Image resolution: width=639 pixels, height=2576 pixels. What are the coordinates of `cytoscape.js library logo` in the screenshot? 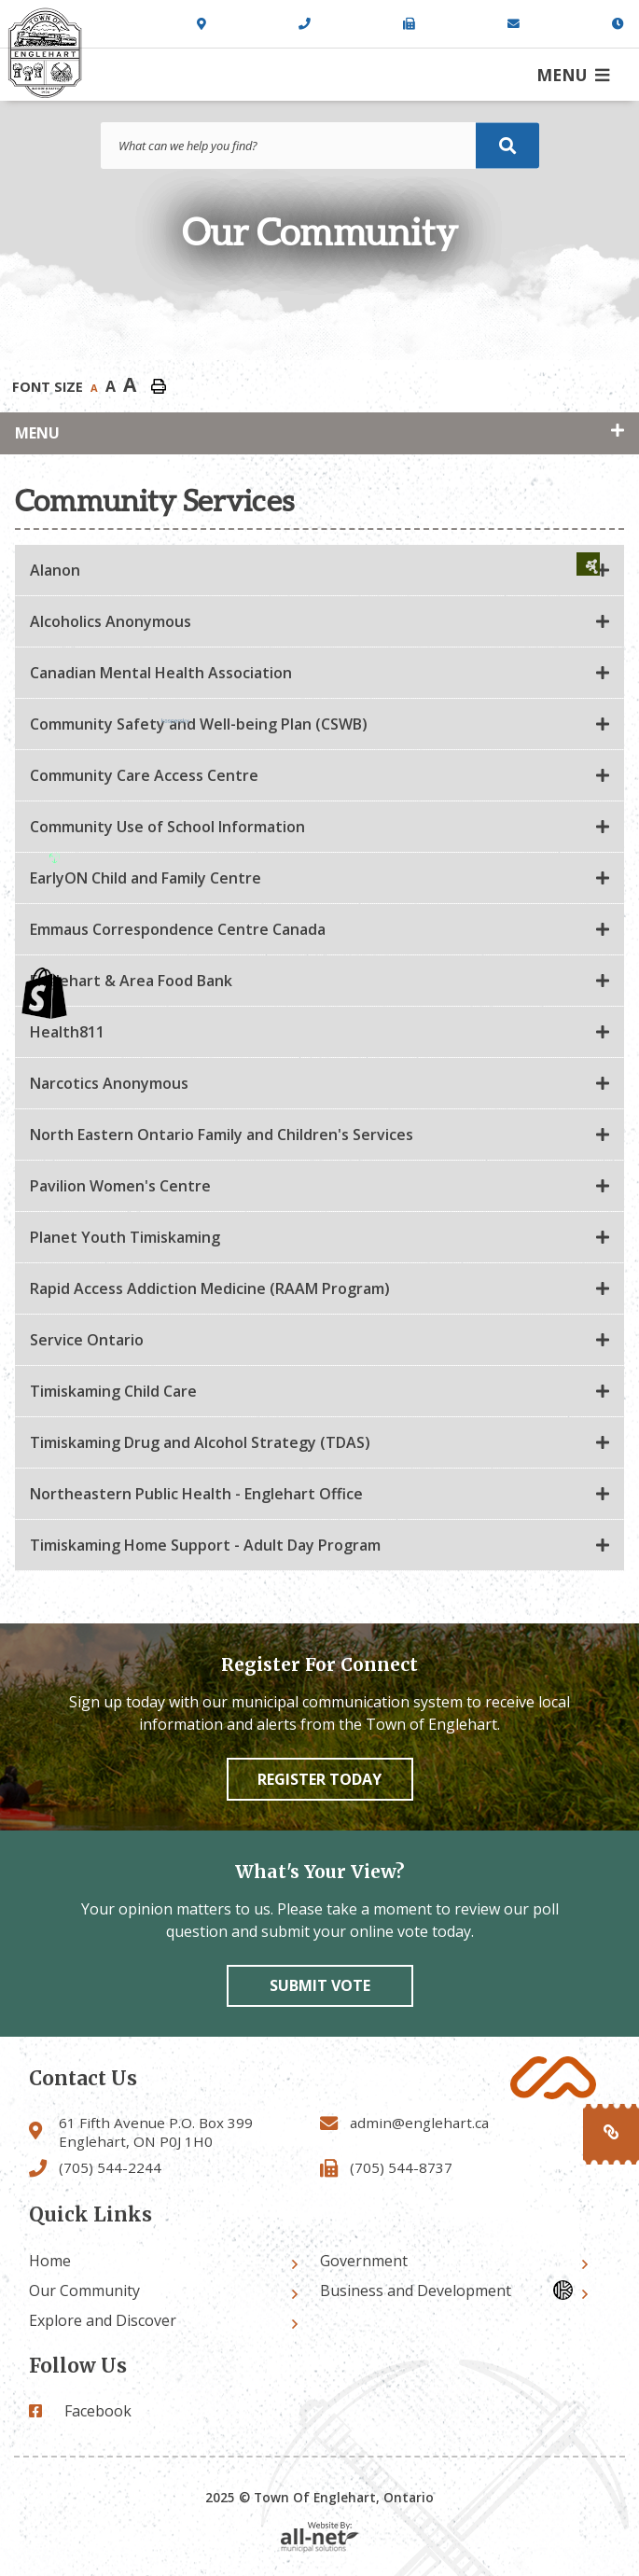 It's located at (588, 564).